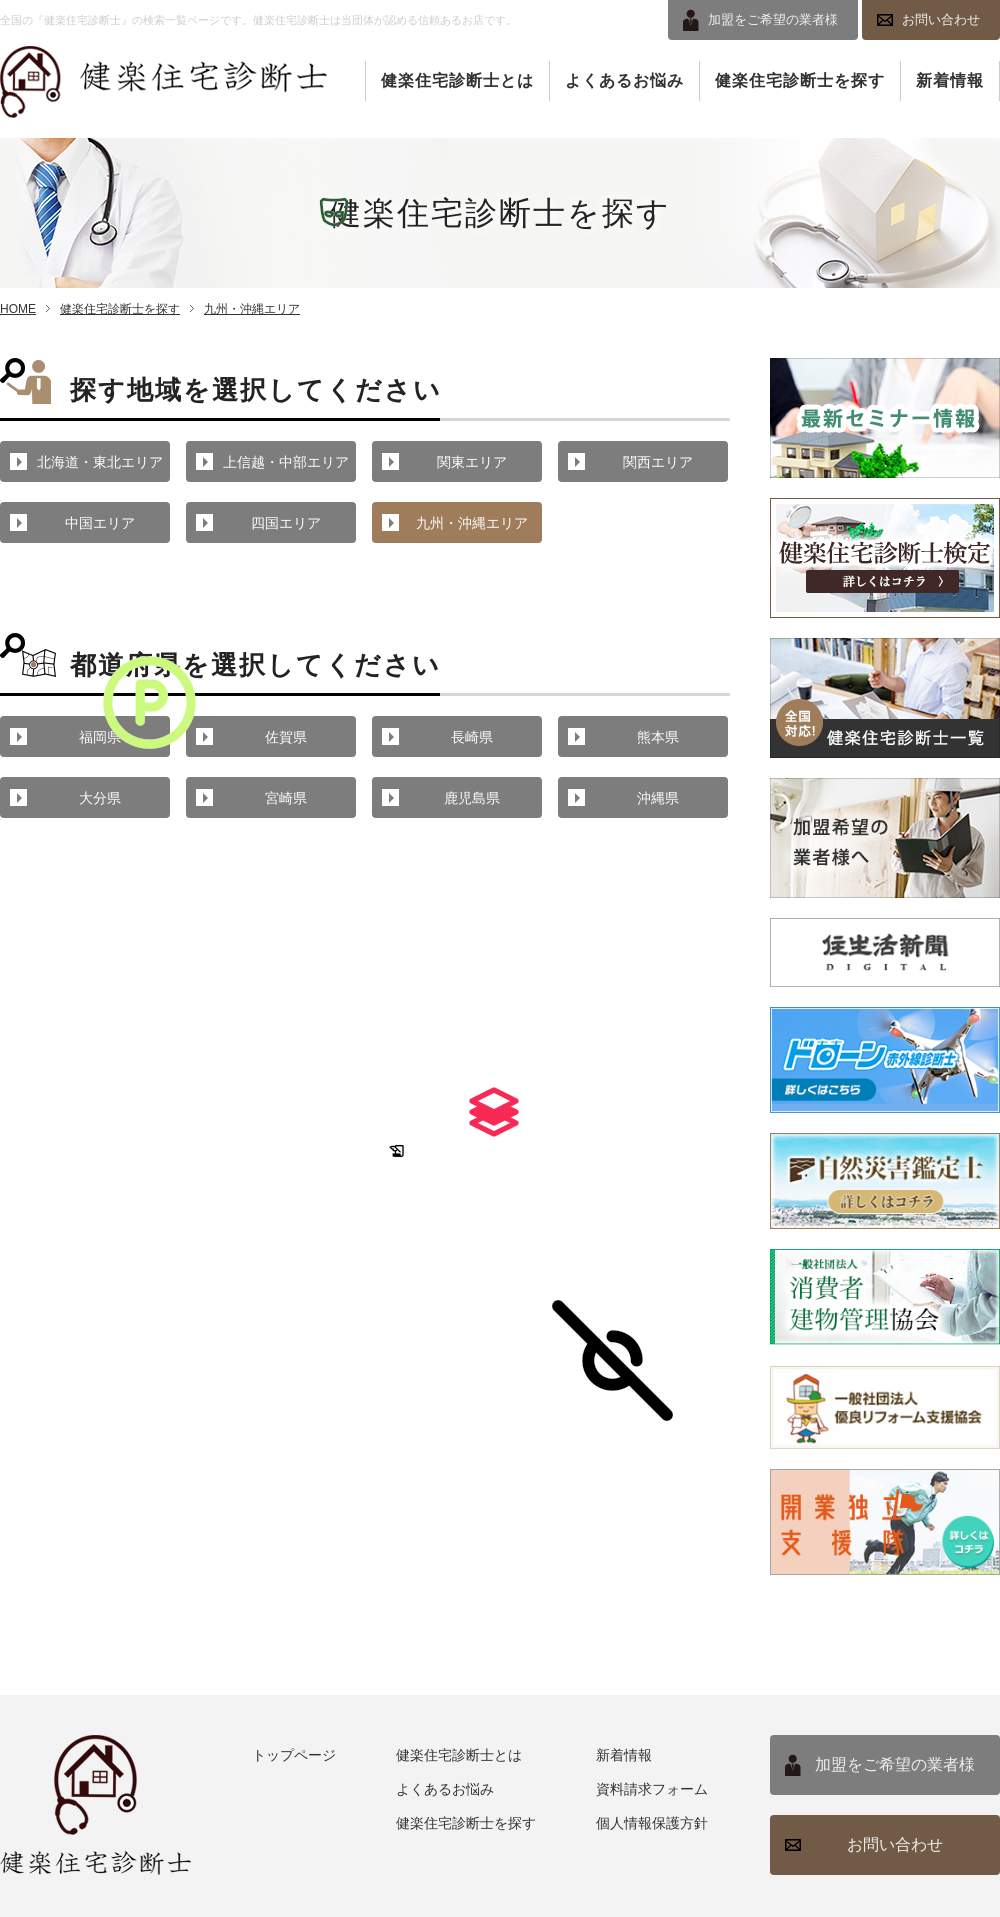 The width and height of the screenshot is (1000, 1917). I want to click on view middle layer in a stack, so click(494, 1112).